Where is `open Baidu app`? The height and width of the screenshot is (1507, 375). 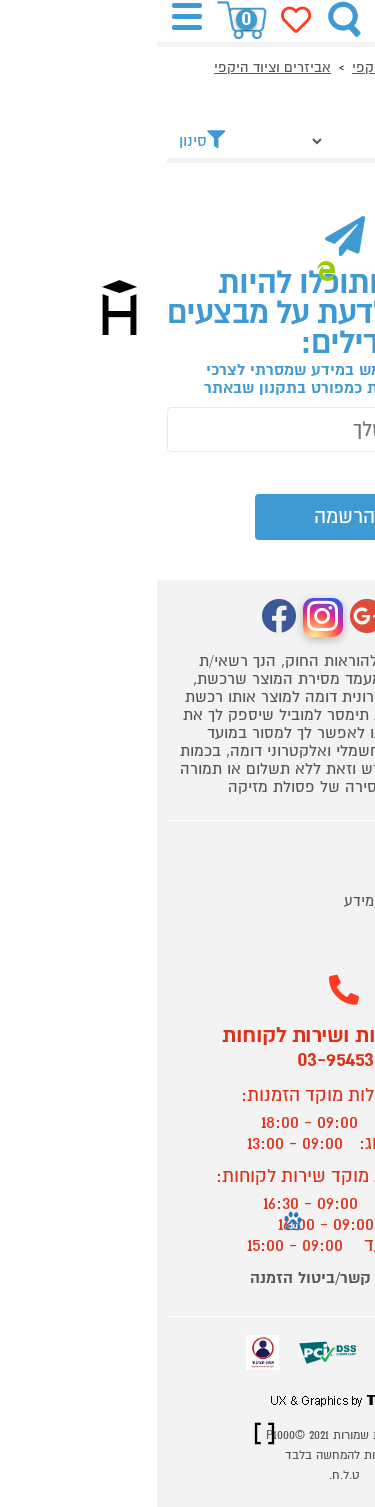 open Baidu app is located at coordinates (293, 1221).